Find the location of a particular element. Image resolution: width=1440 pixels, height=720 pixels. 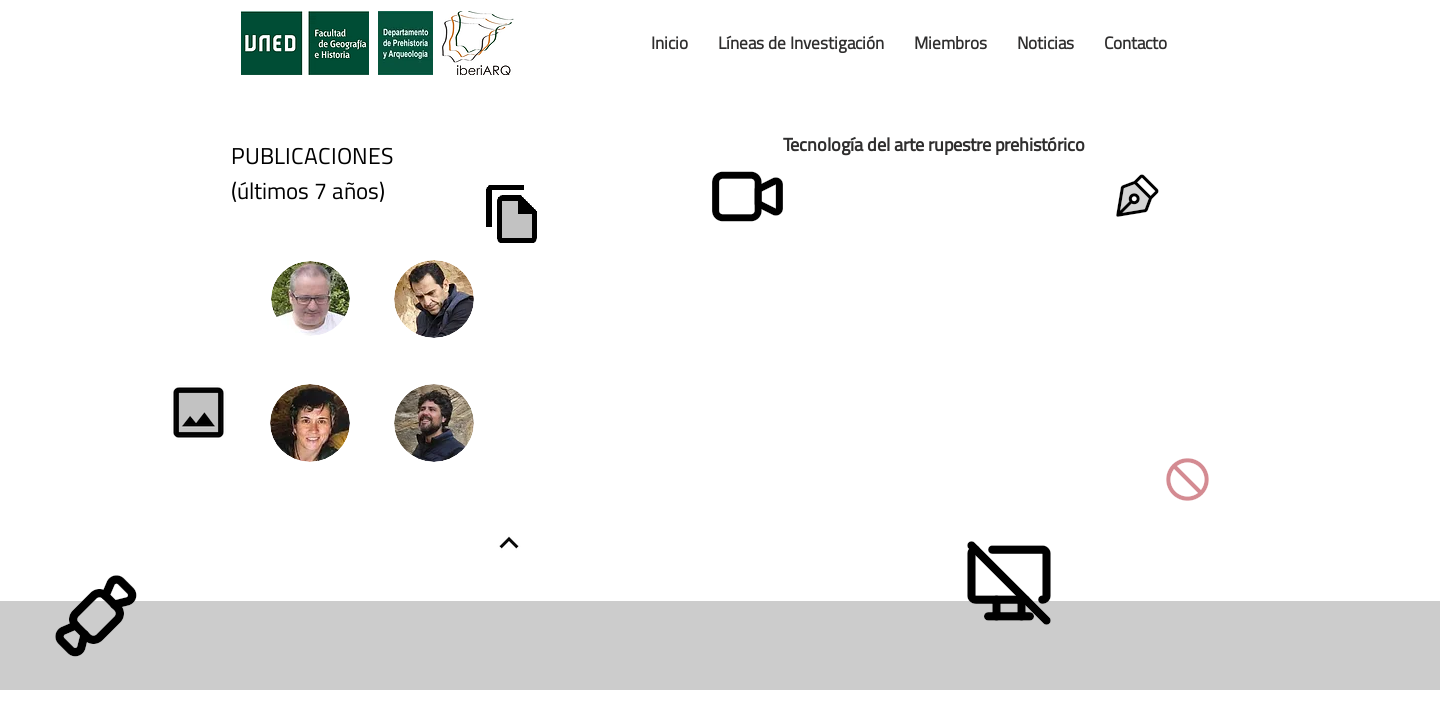

collapse an expanded section is located at coordinates (509, 543).